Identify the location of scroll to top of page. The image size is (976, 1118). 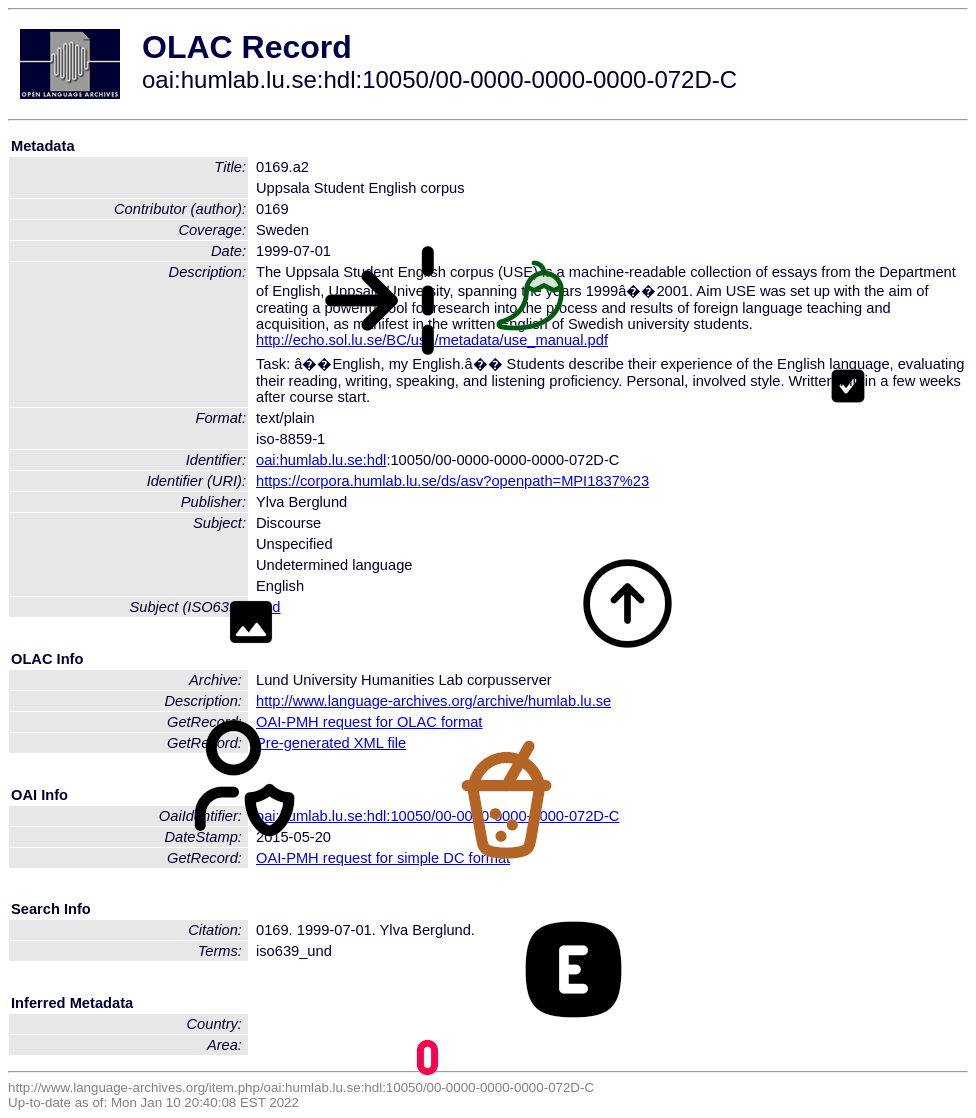
(627, 603).